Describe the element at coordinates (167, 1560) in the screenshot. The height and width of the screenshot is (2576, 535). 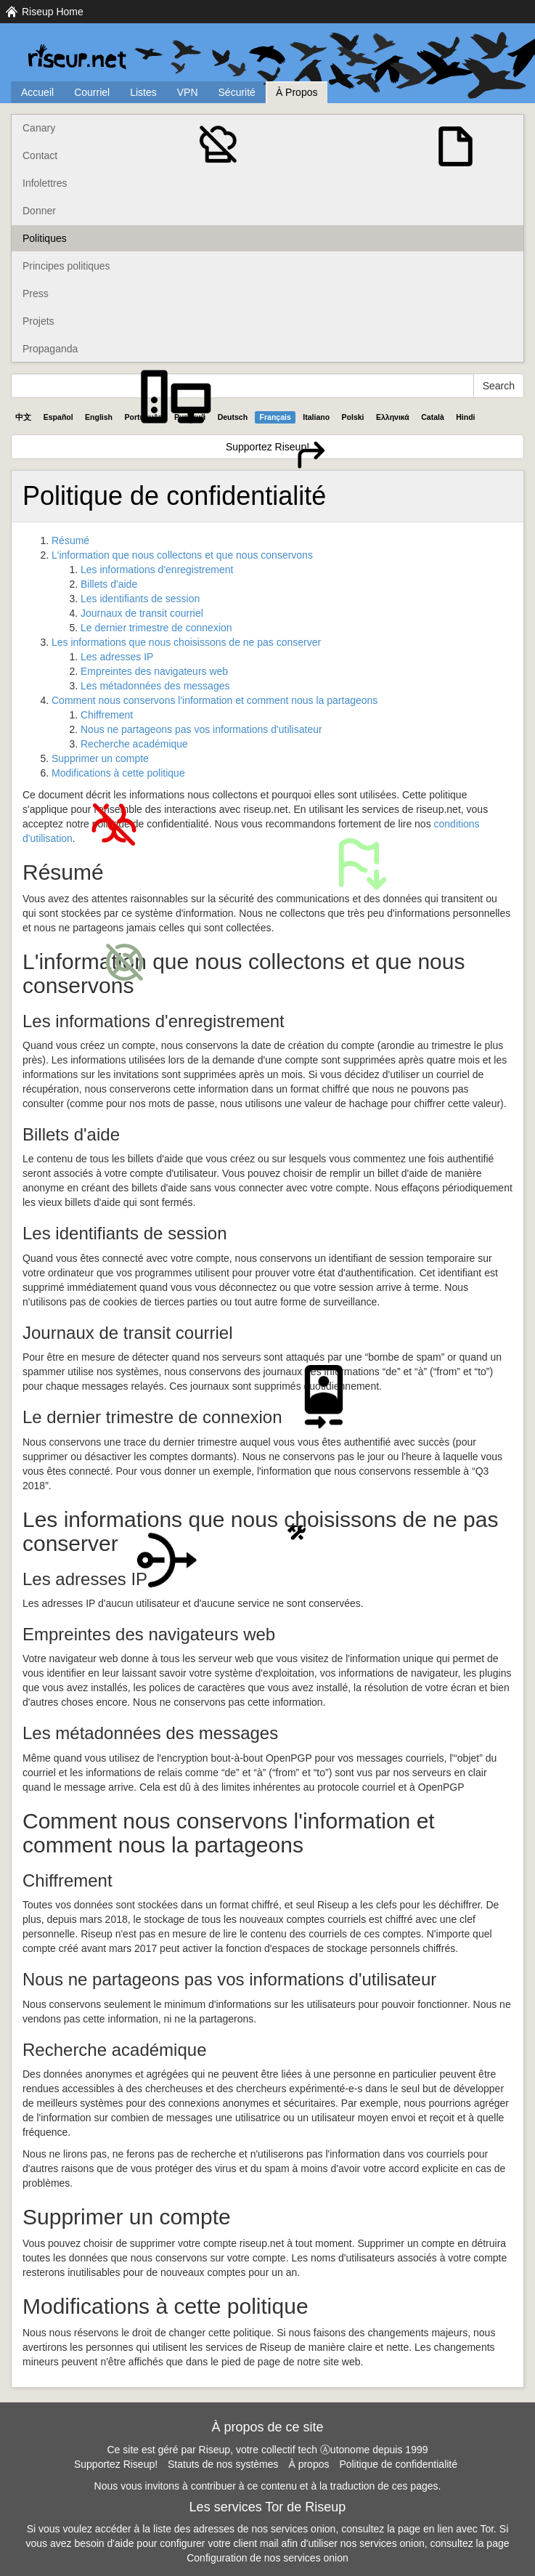
I see `network address translation settings` at that location.